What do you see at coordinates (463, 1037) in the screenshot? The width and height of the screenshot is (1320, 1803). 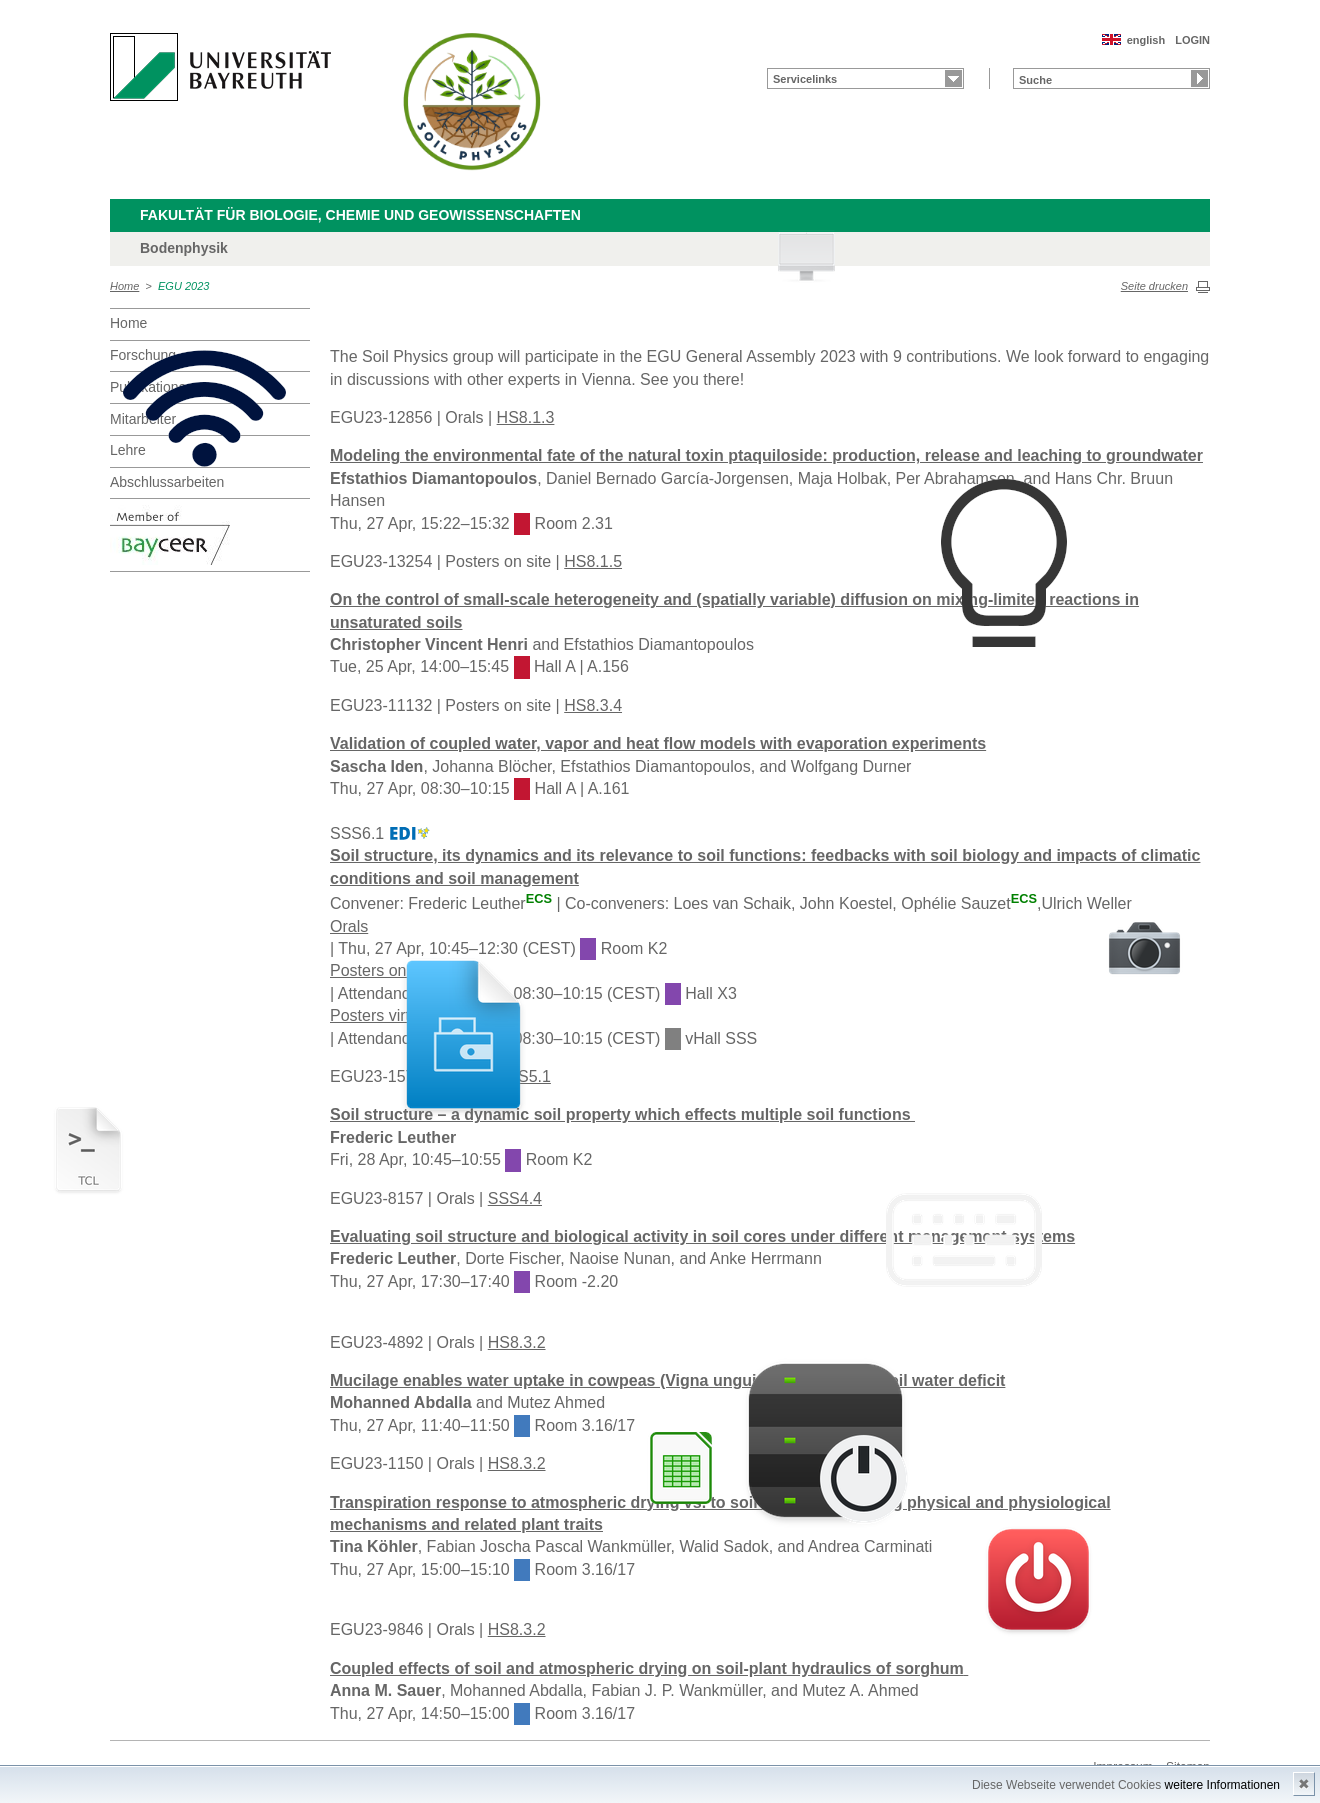 I see `apple wallet pass file` at bounding box center [463, 1037].